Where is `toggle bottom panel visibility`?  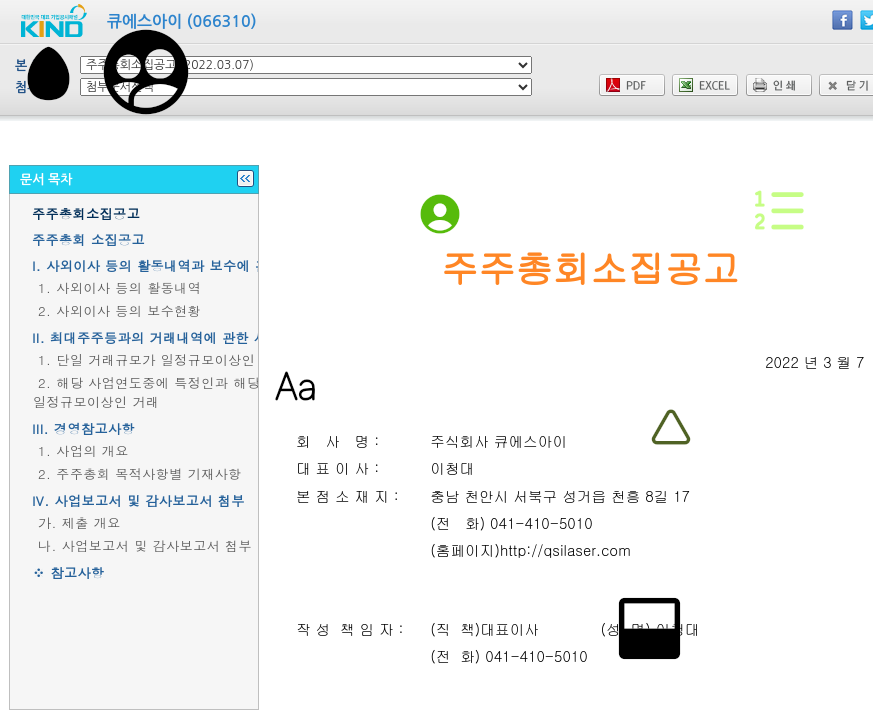 toggle bottom panel visibility is located at coordinates (649, 628).